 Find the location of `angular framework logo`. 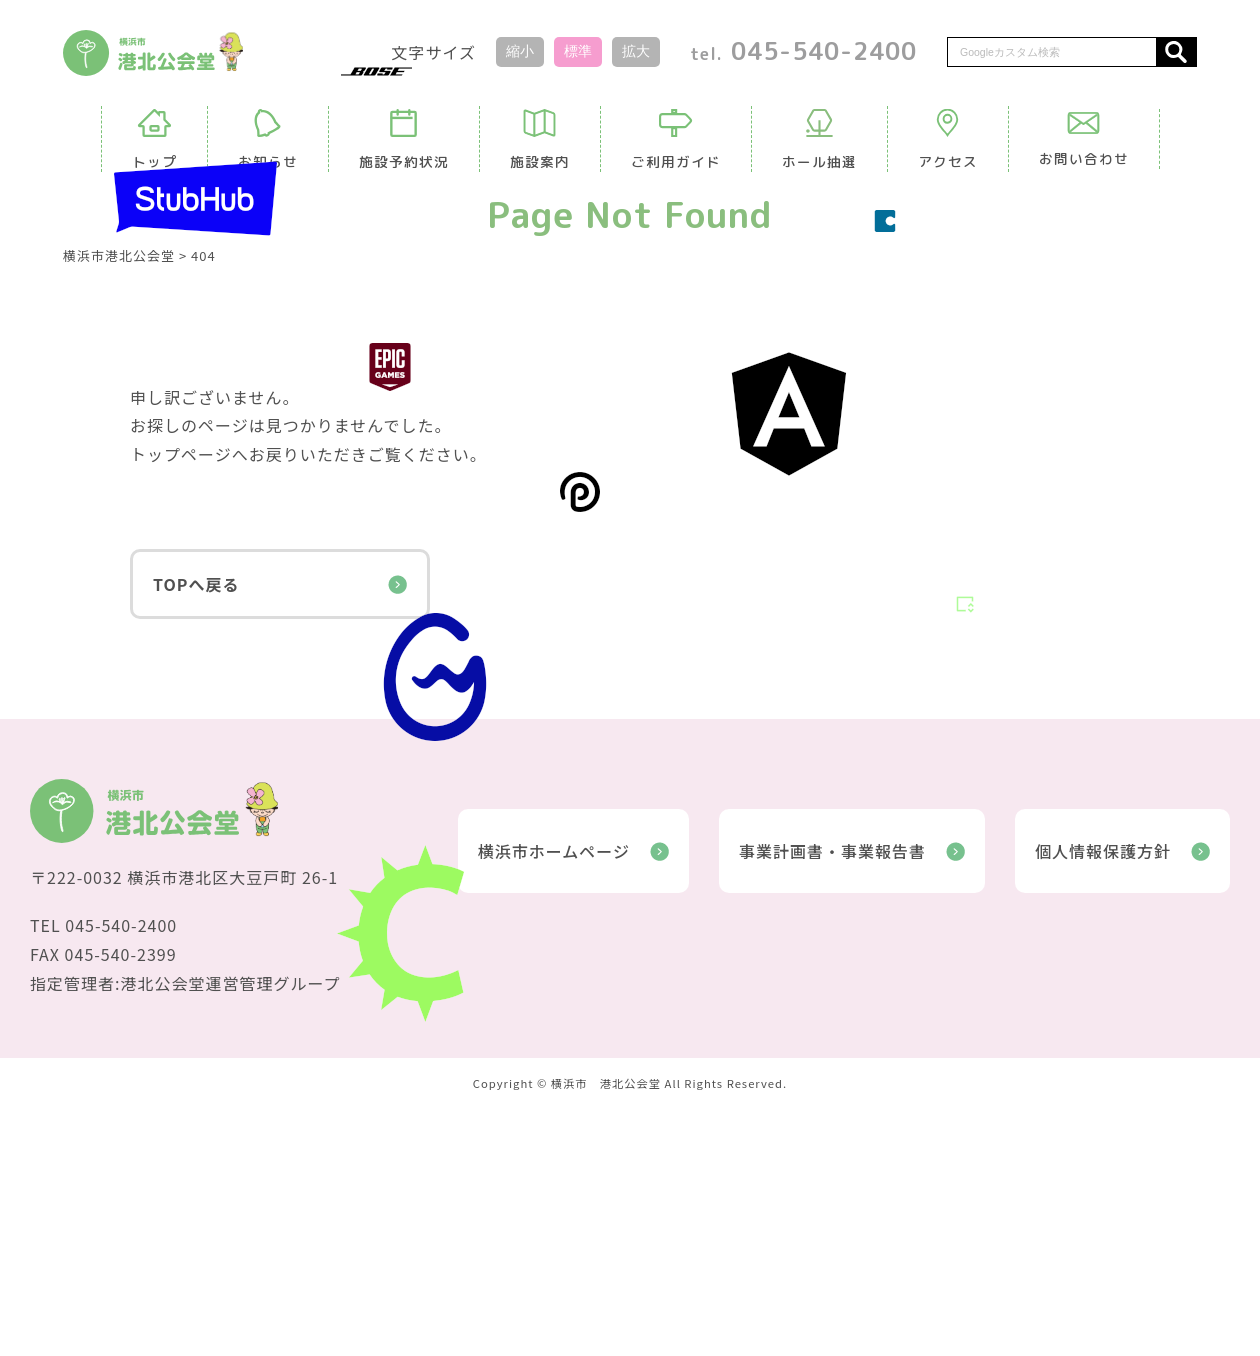

angular framework logo is located at coordinates (789, 414).